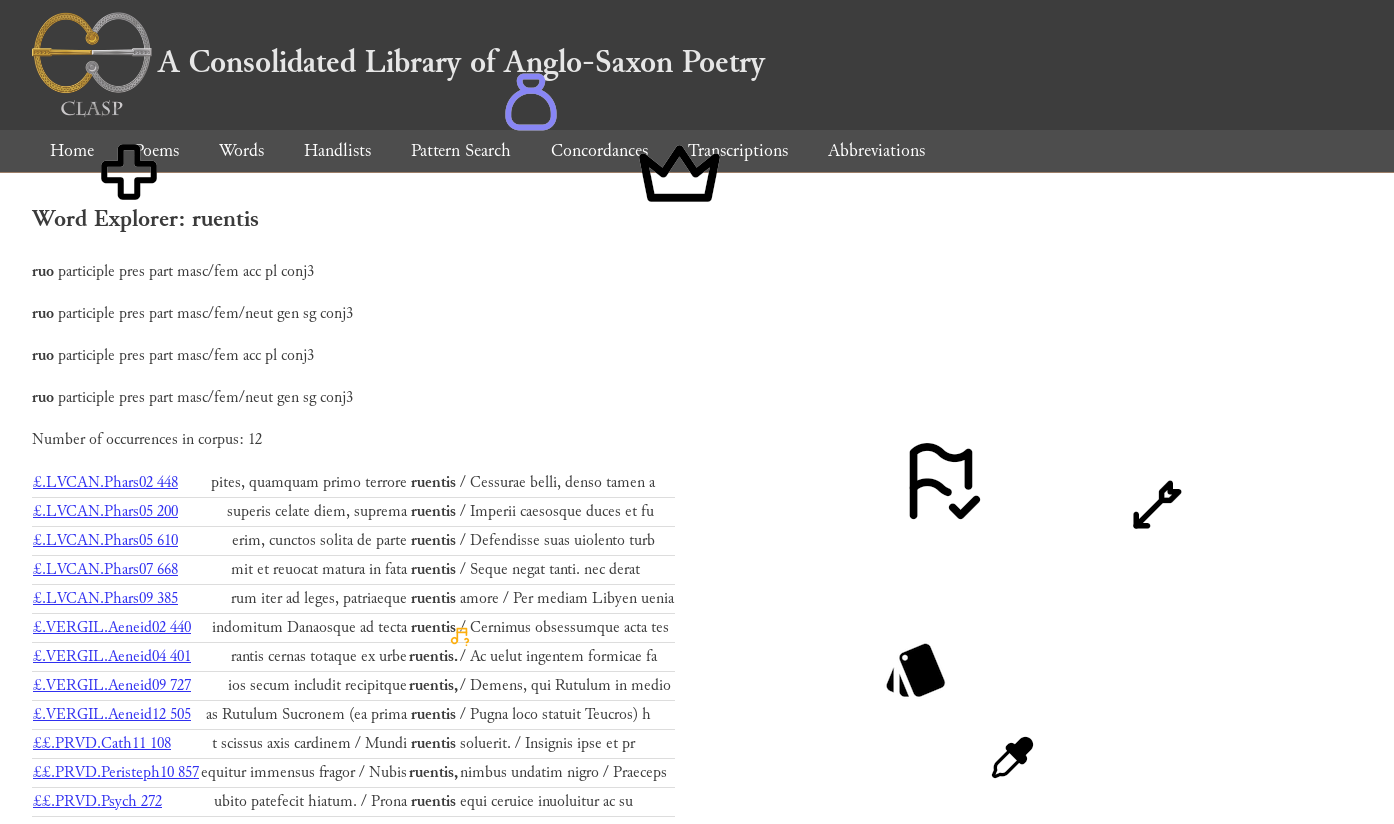 The height and width of the screenshot is (824, 1394). Describe the element at coordinates (1156, 506) in the screenshot. I see `indicates archery or target shooting activity` at that location.